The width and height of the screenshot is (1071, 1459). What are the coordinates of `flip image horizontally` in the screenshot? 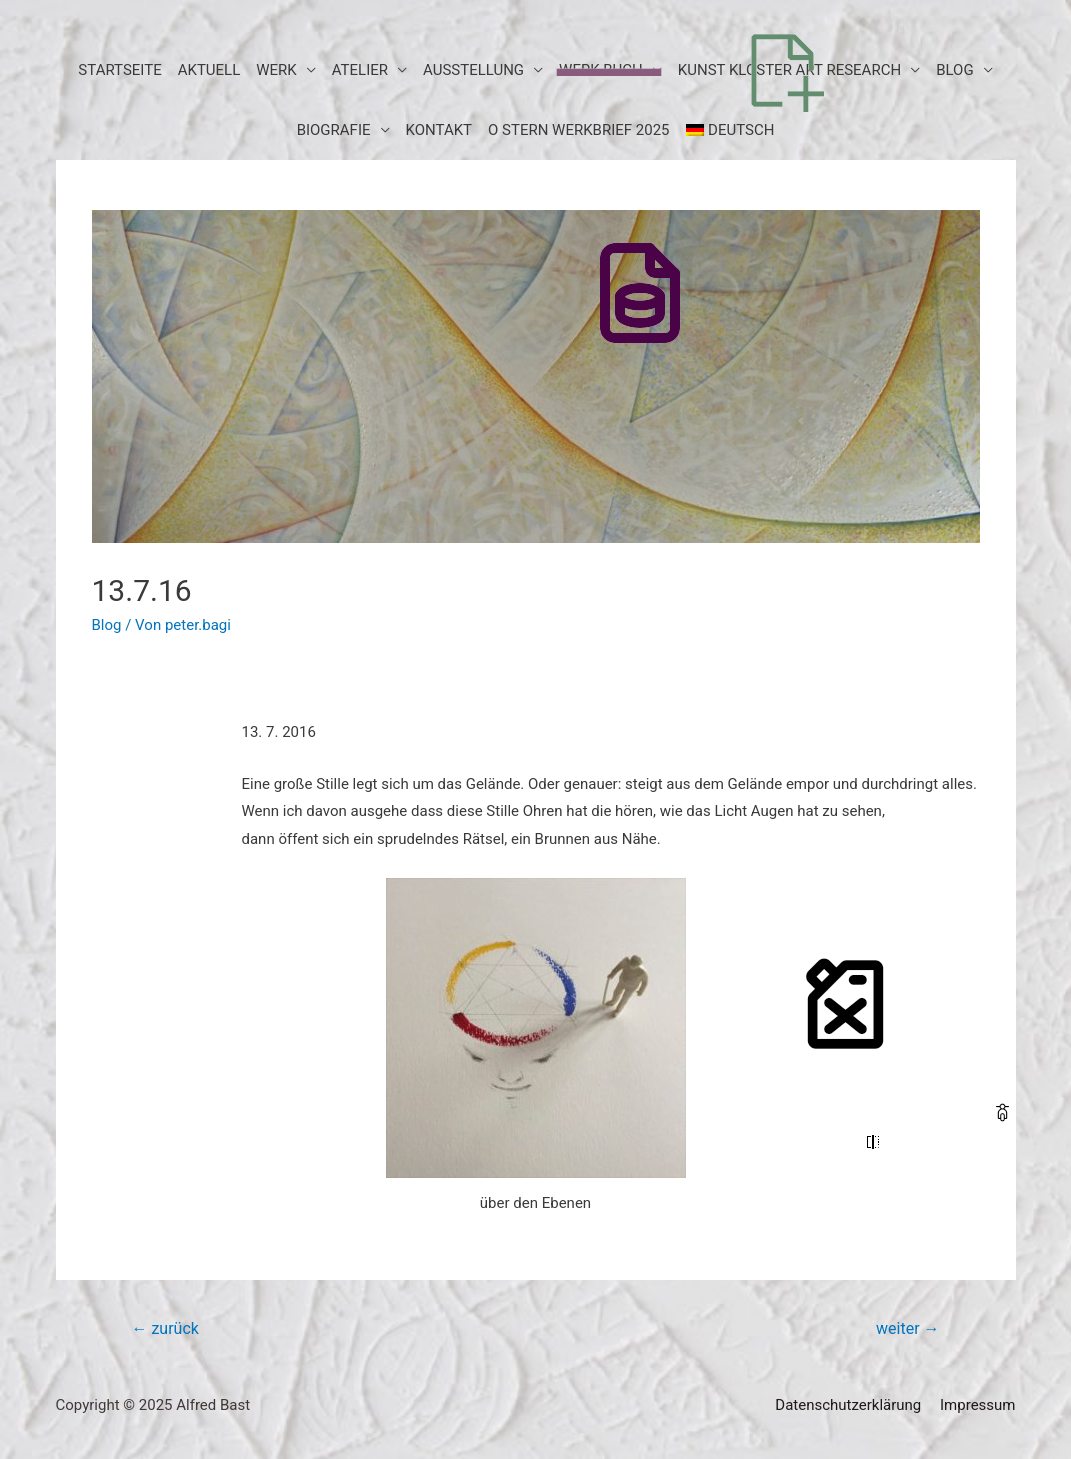 It's located at (873, 1142).